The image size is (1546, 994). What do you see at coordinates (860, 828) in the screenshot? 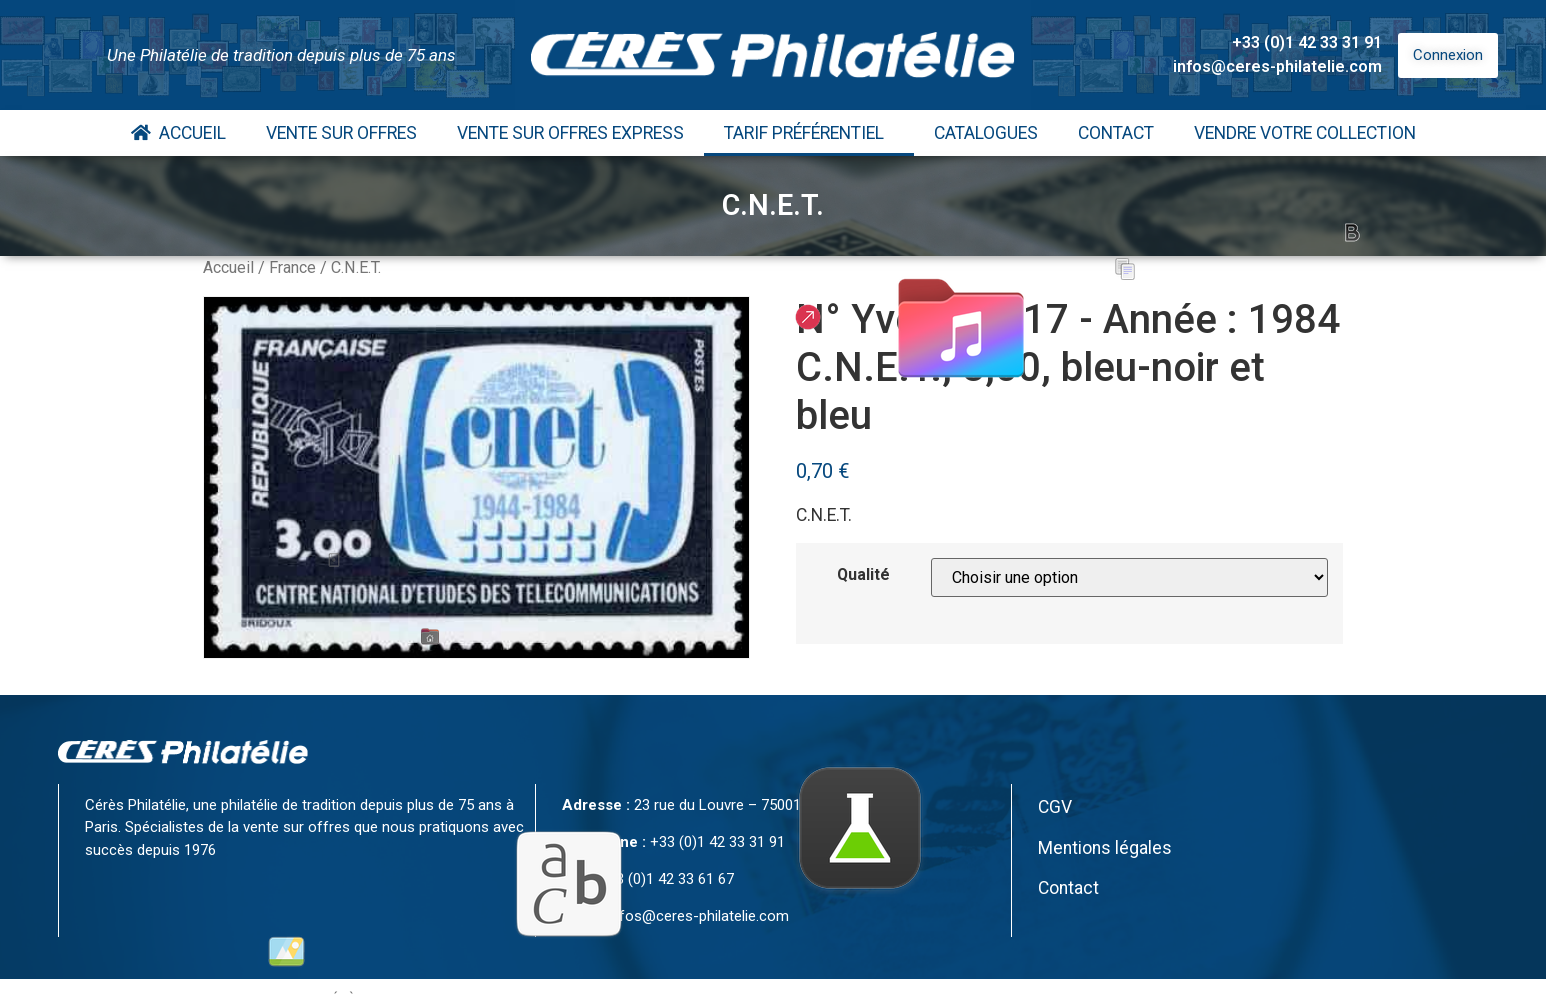
I see `open science or chemistry application` at bounding box center [860, 828].